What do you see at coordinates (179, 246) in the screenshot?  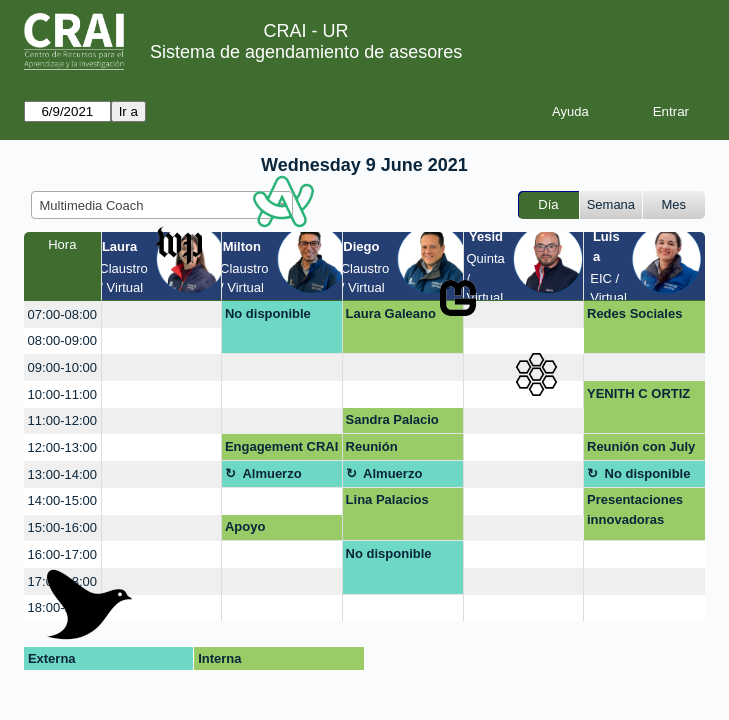 I see `open The Washington Post app` at bounding box center [179, 246].